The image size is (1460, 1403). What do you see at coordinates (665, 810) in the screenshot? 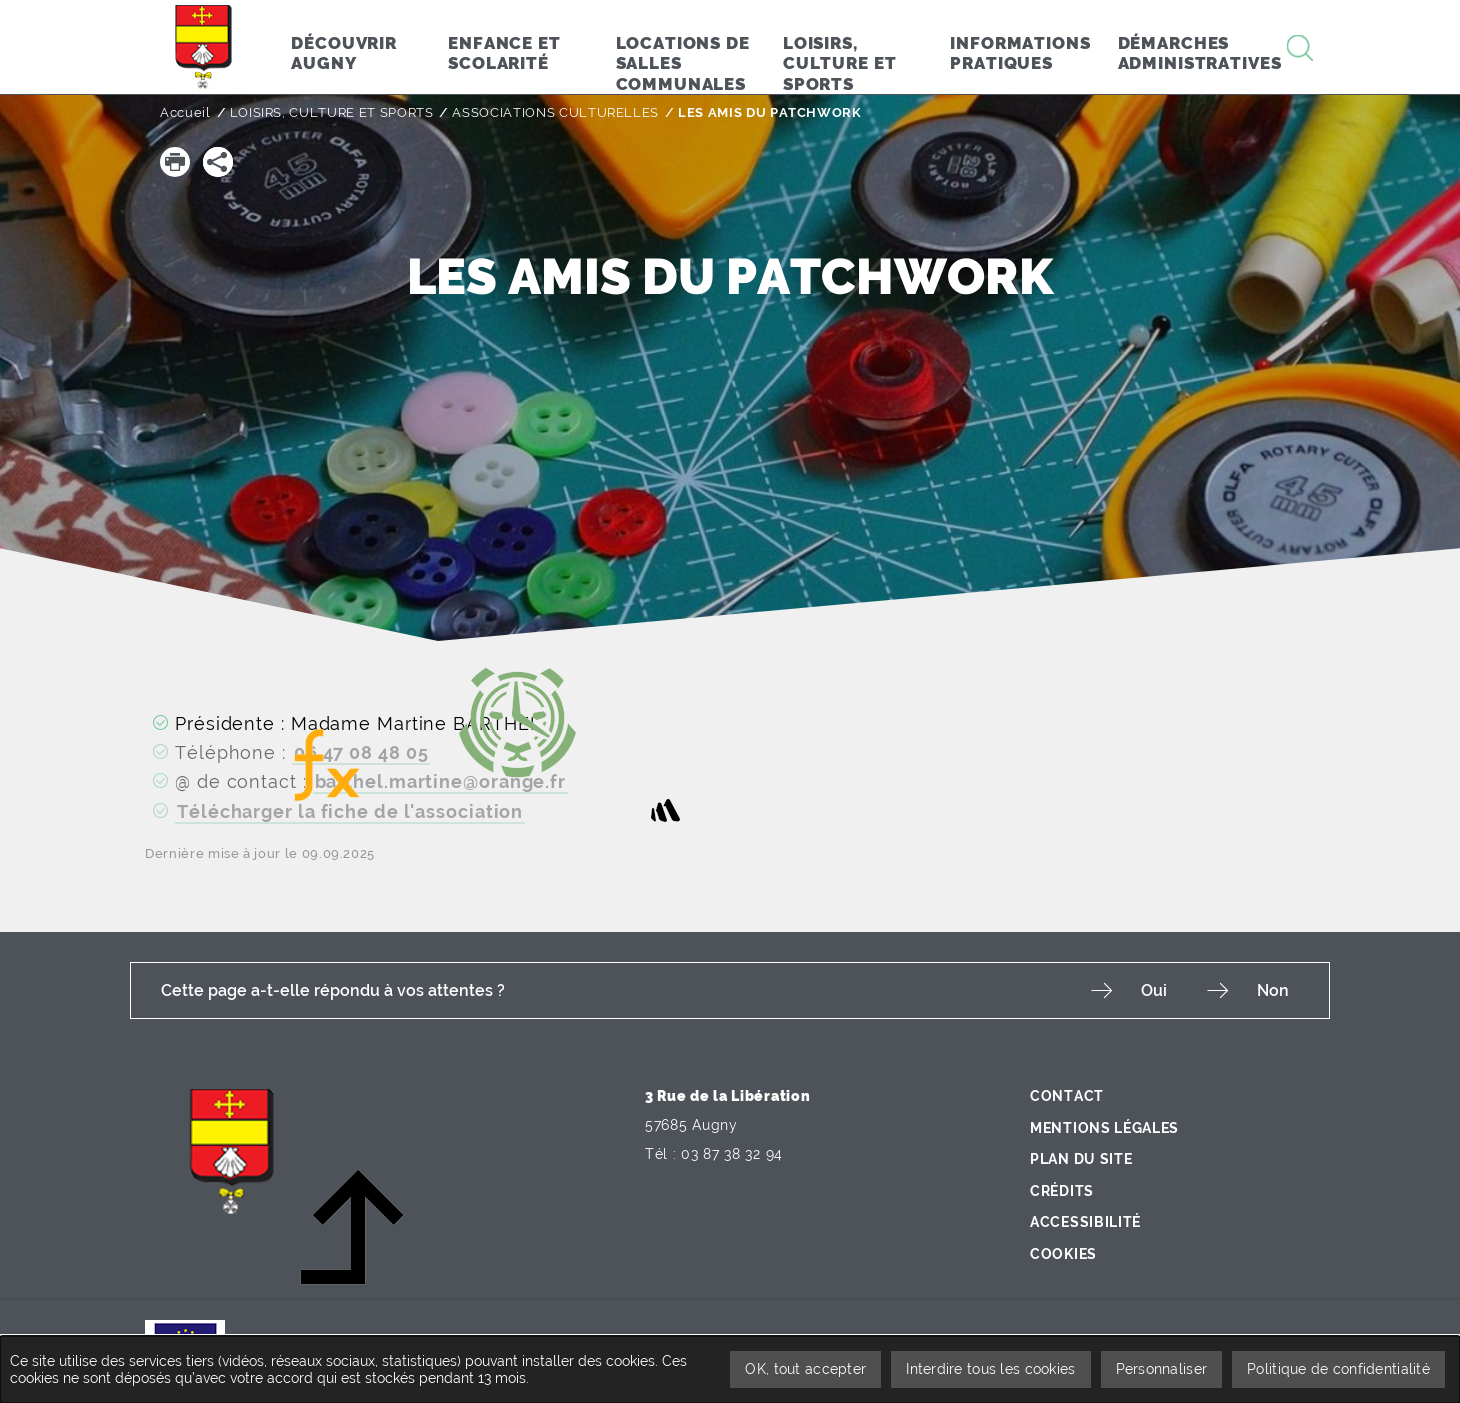
I see `better stack logo` at bounding box center [665, 810].